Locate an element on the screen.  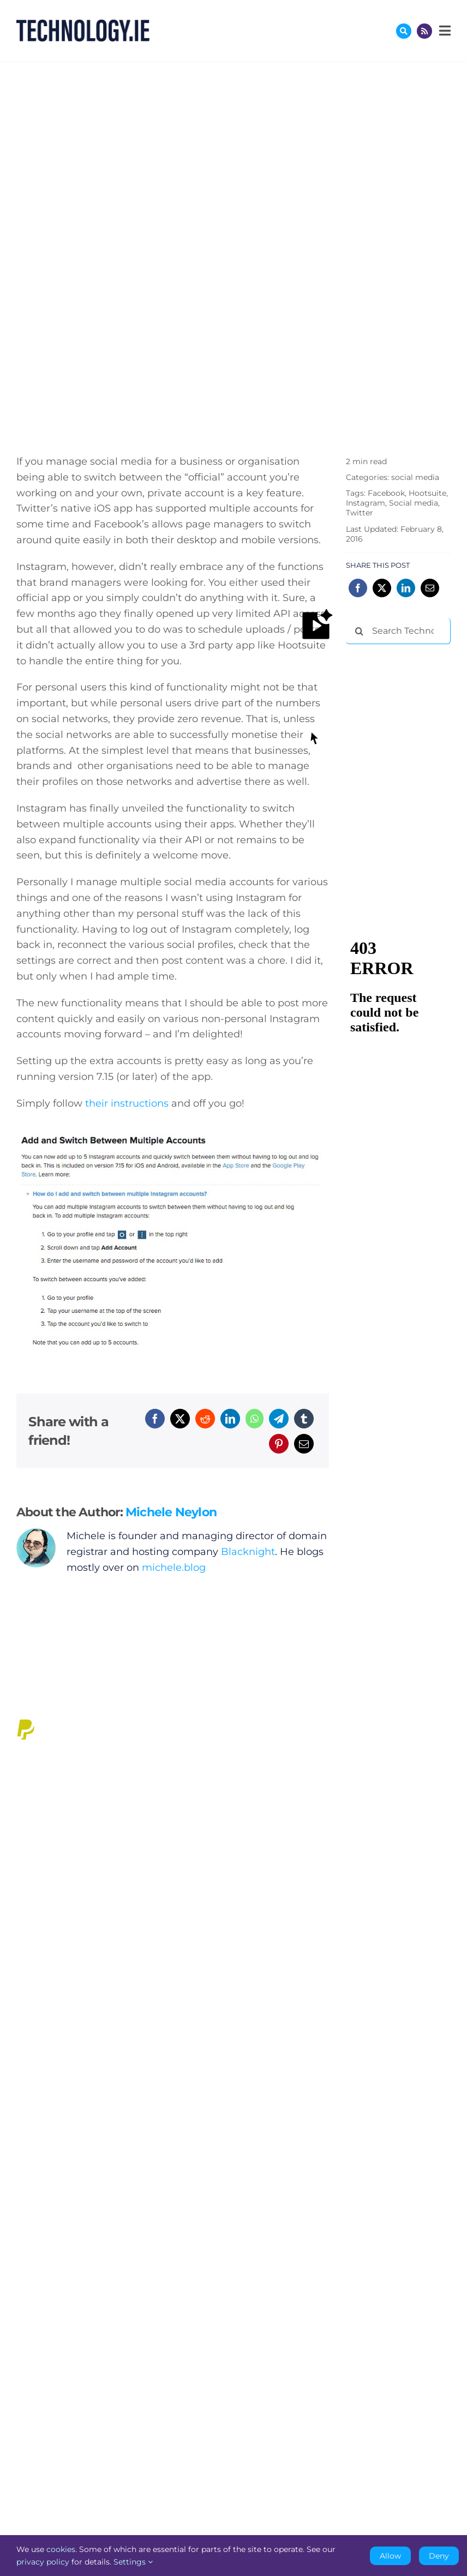
cursor app logo is located at coordinates (314, 738).